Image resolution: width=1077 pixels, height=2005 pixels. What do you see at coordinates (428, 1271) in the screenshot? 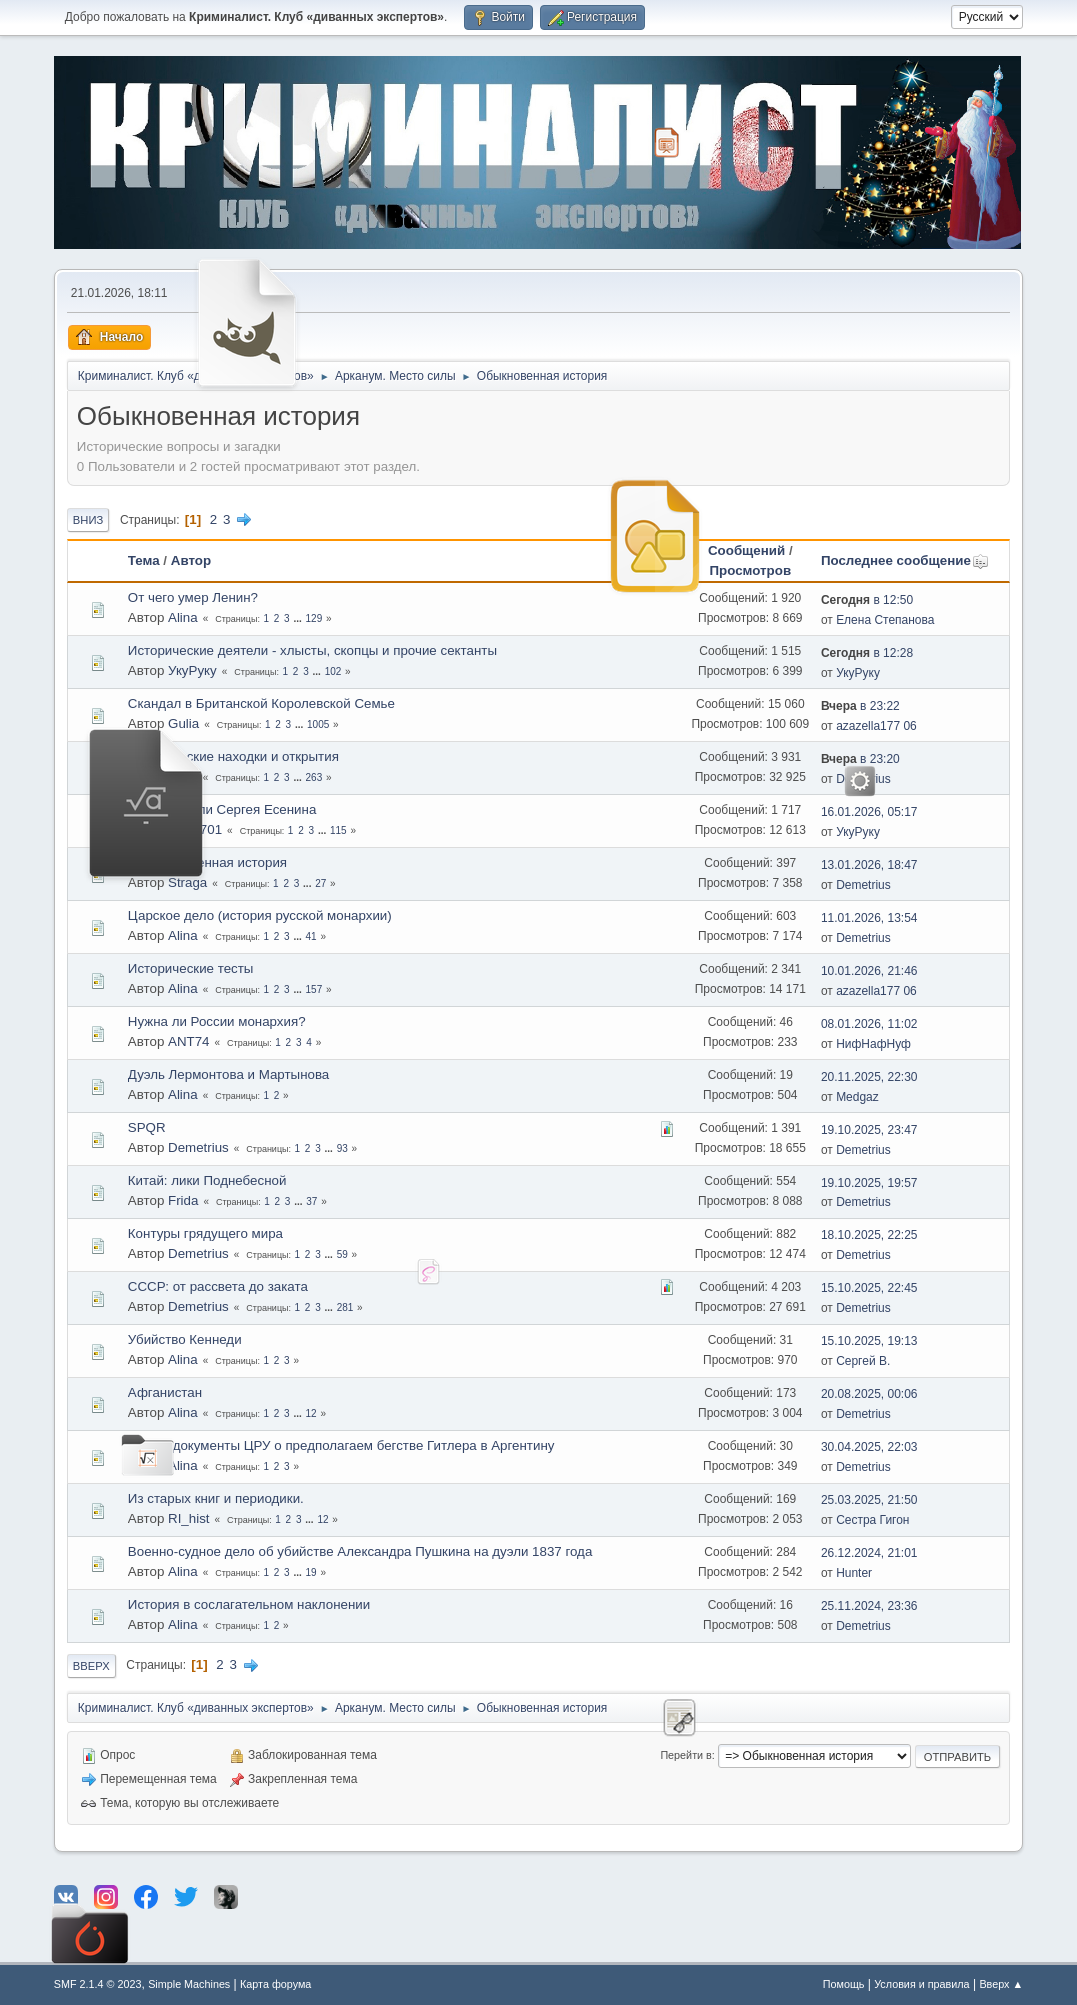
I see `scss stylesheet file` at bounding box center [428, 1271].